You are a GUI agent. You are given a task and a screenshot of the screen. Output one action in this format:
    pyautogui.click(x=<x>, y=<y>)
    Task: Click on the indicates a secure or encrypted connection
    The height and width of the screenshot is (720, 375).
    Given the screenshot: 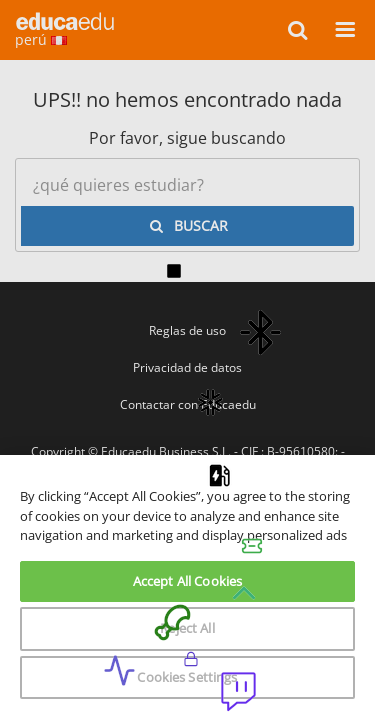 What is the action you would take?
    pyautogui.click(x=191, y=659)
    